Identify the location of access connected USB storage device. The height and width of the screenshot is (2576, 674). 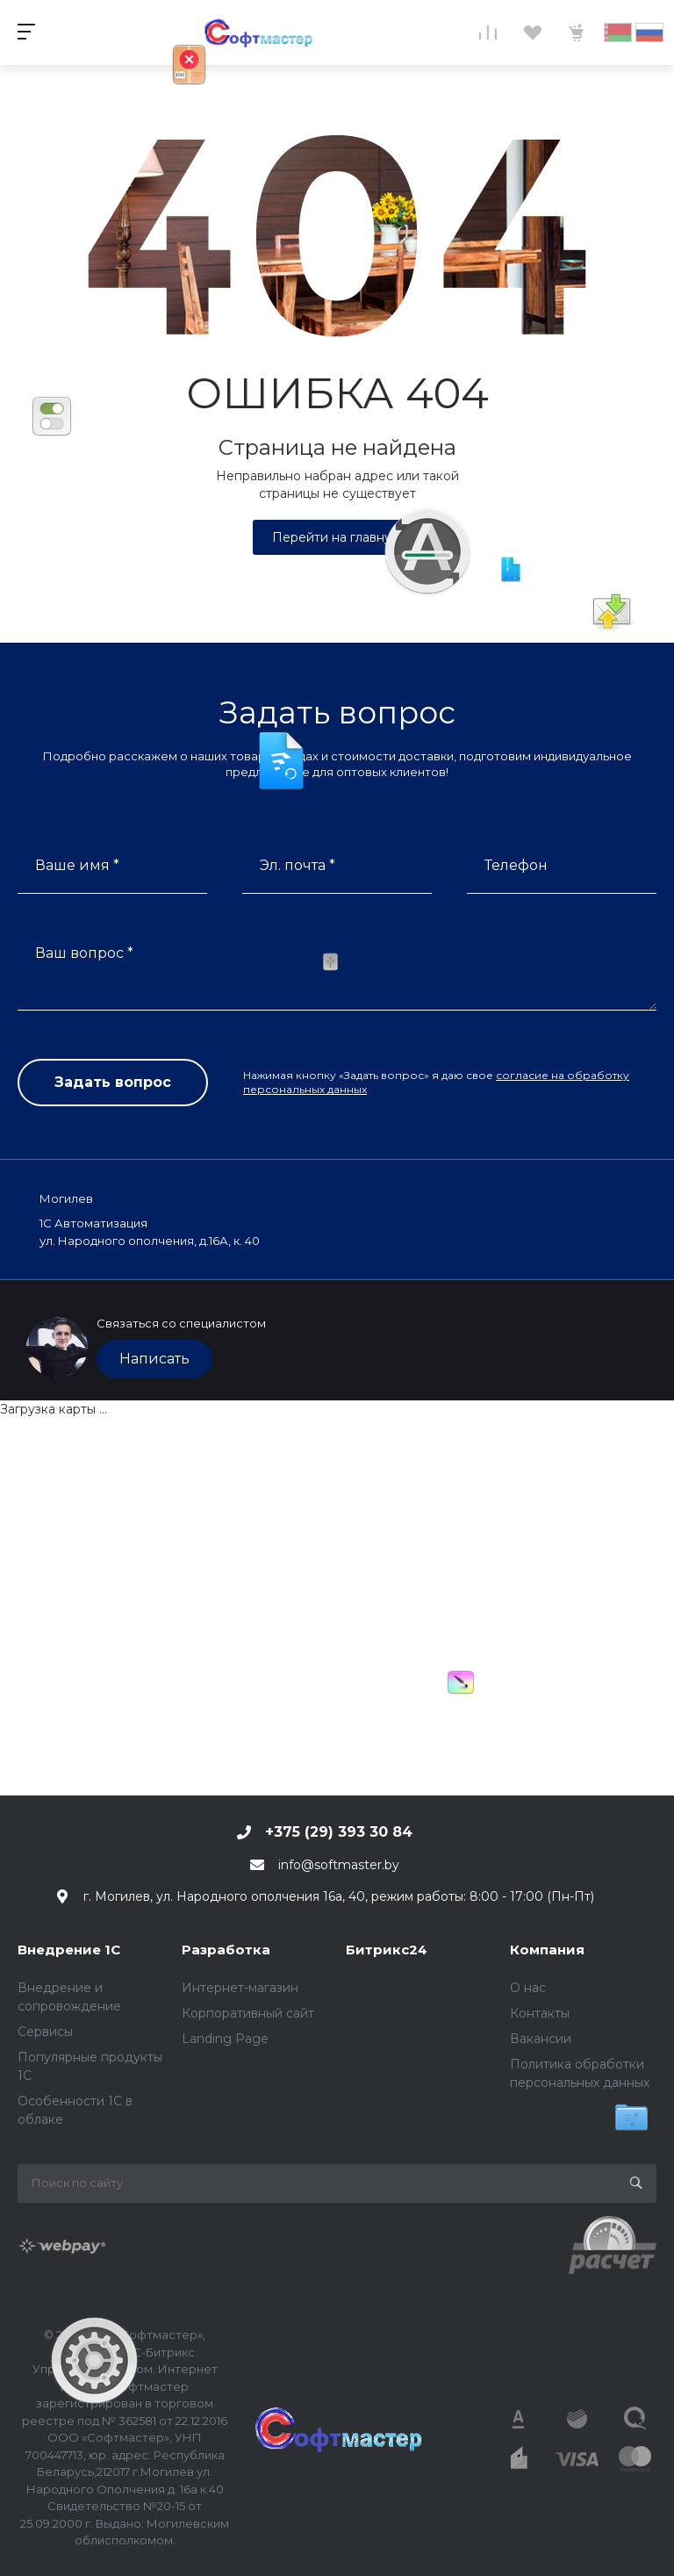
(330, 961).